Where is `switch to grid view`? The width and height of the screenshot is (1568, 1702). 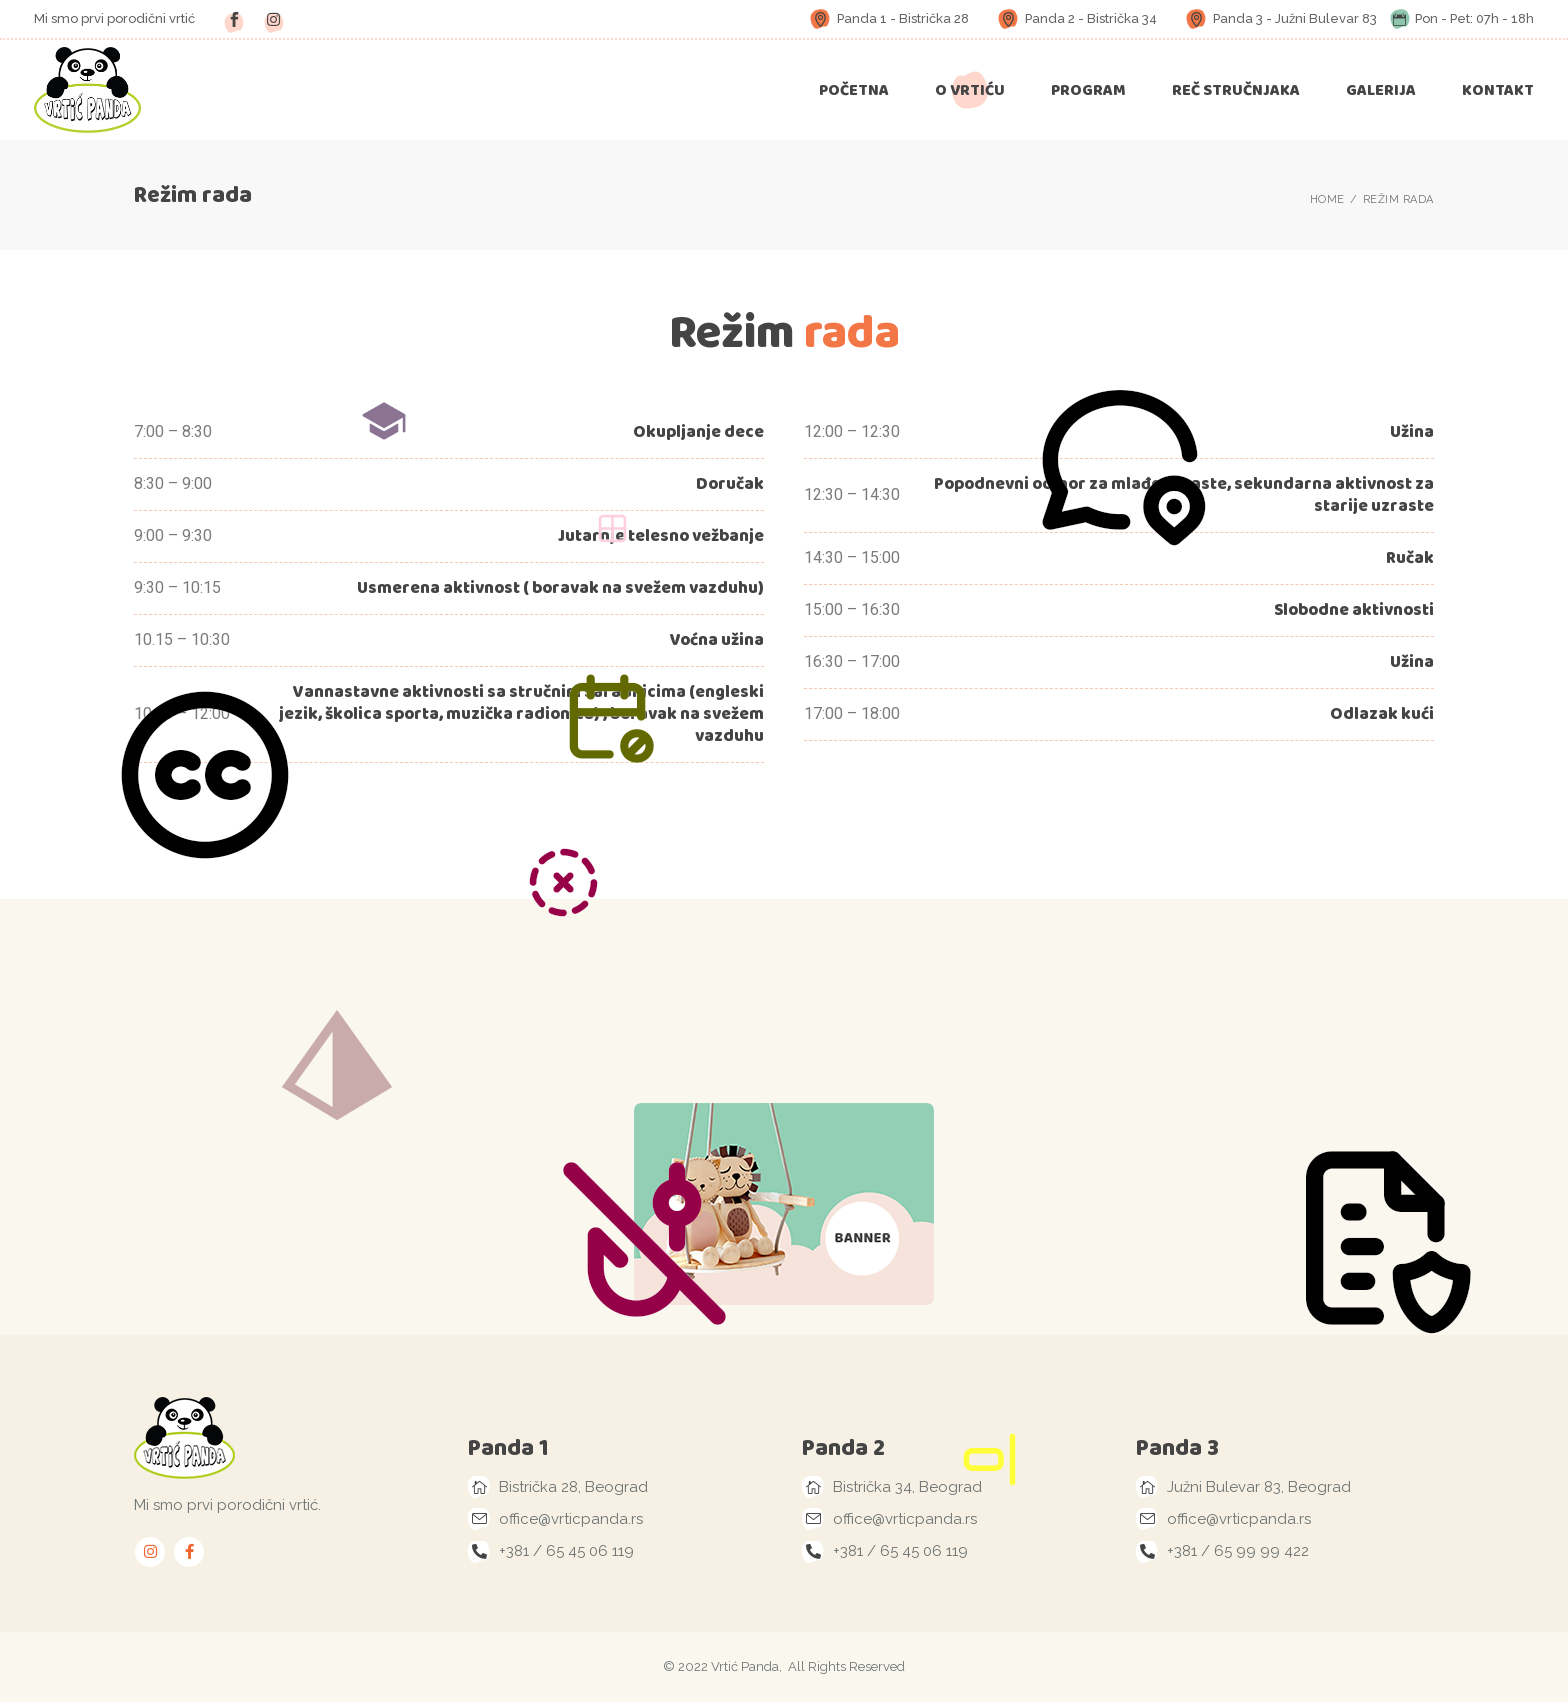 switch to grid view is located at coordinates (612, 528).